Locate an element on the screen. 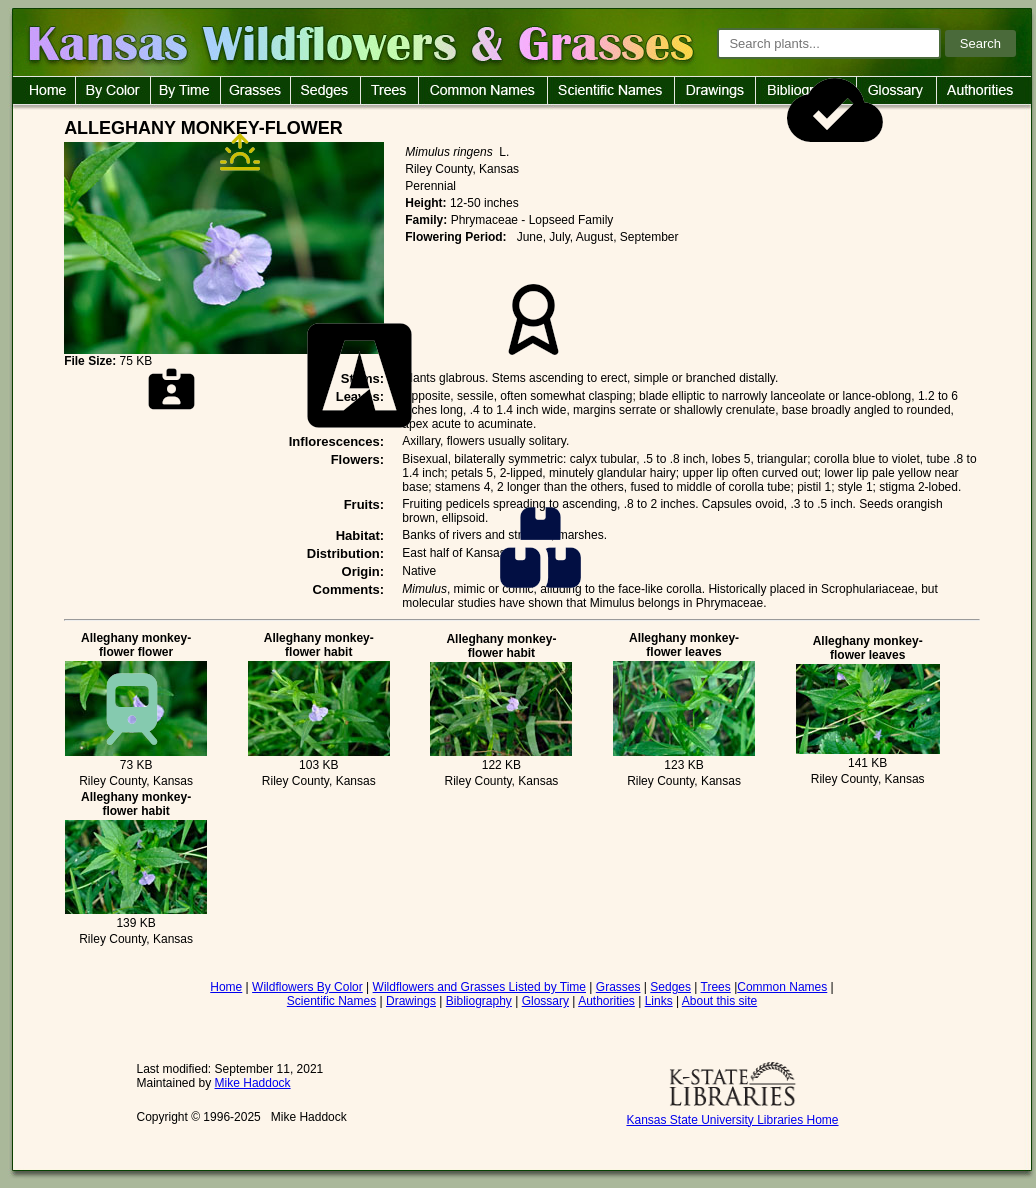 The height and width of the screenshot is (1188, 1036). view achievements or awards is located at coordinates (533, 319).